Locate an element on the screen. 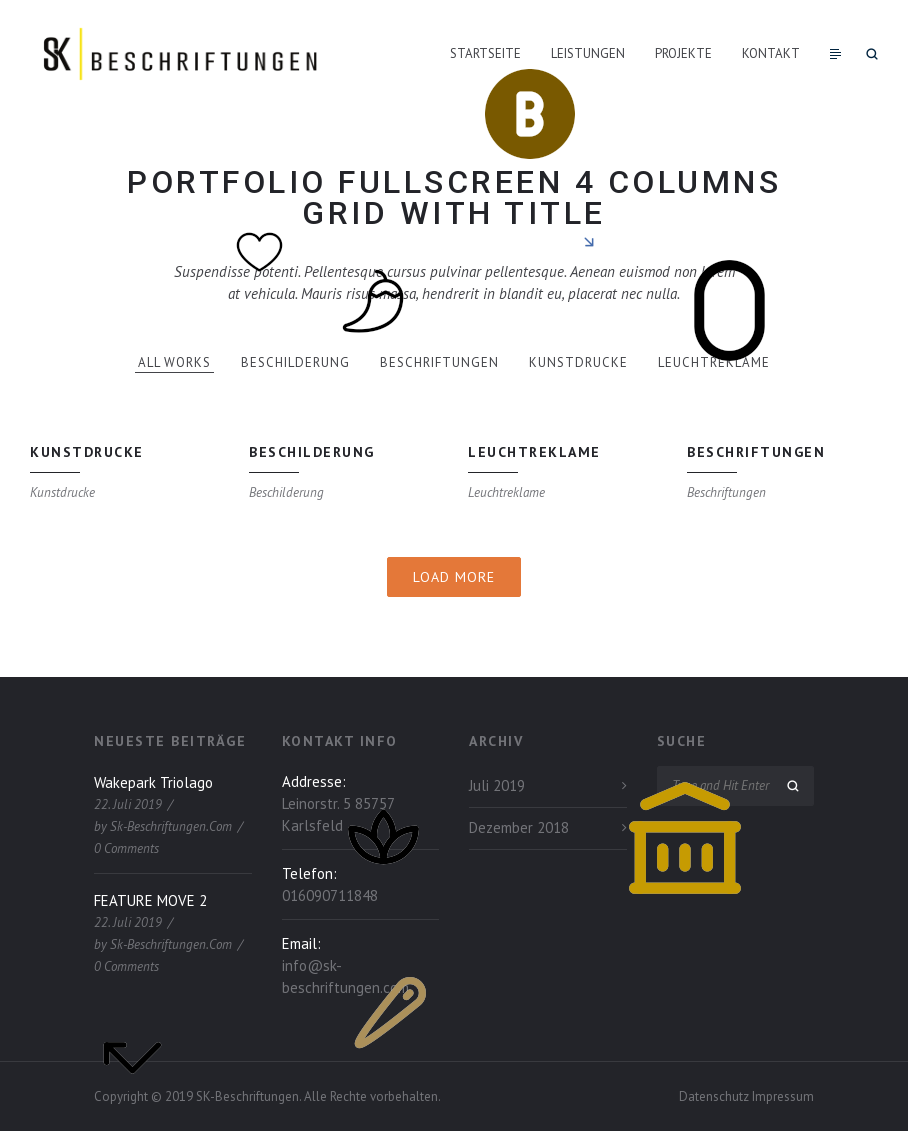  access plant care or gardening features is located at coordinates (383, 838).